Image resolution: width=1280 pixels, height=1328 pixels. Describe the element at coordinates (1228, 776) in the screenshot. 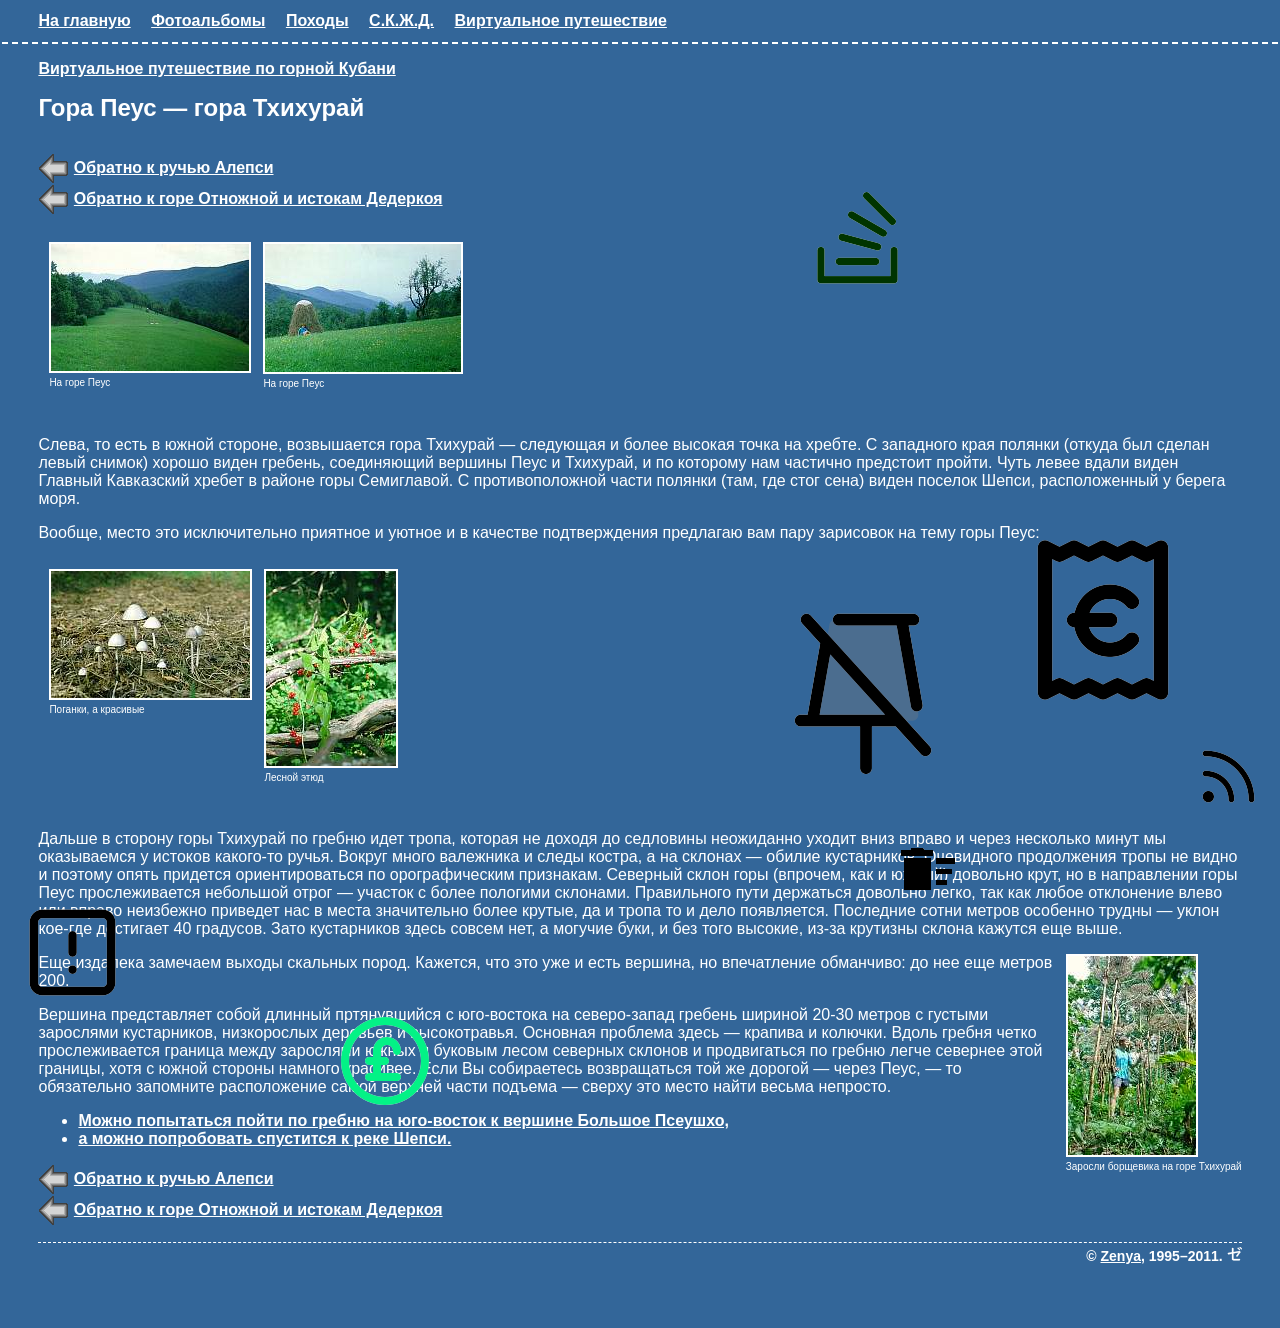

I see `subscribe to RSS feed` at that location.